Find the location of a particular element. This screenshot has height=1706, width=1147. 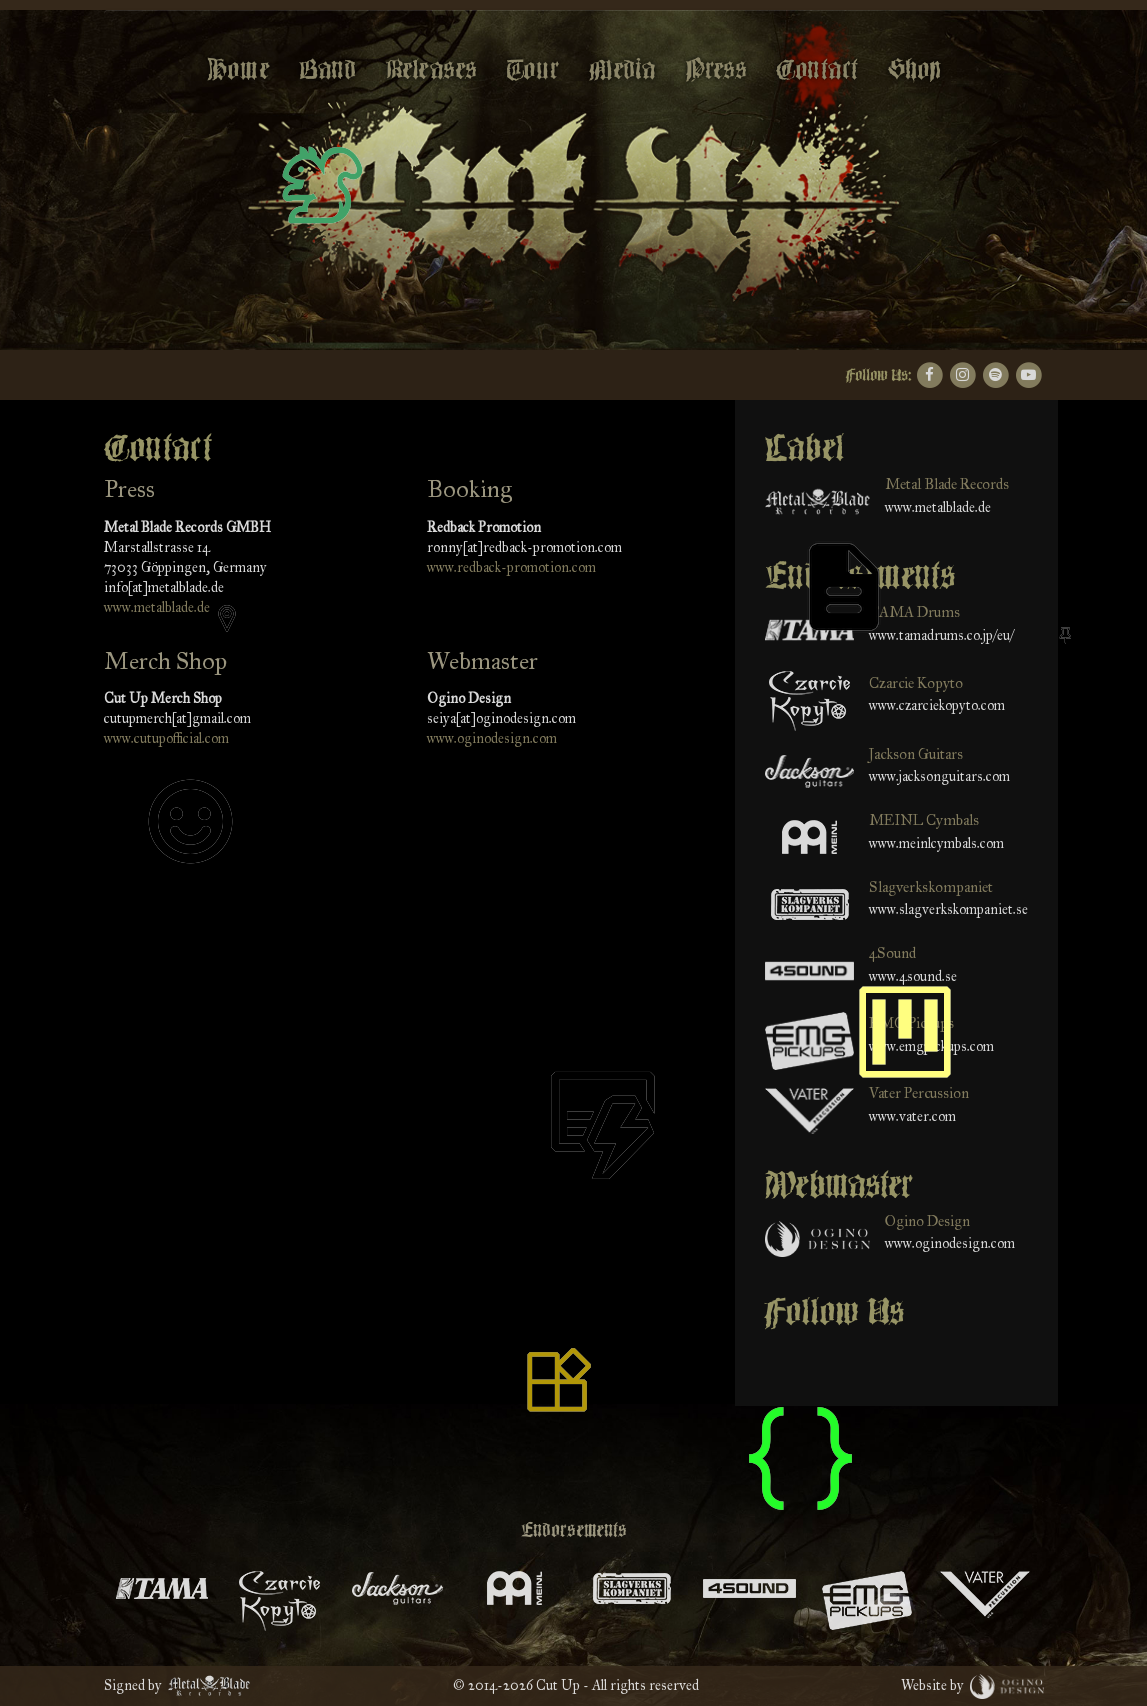

configure github actions workflow is located at coordinates (598, 1127).